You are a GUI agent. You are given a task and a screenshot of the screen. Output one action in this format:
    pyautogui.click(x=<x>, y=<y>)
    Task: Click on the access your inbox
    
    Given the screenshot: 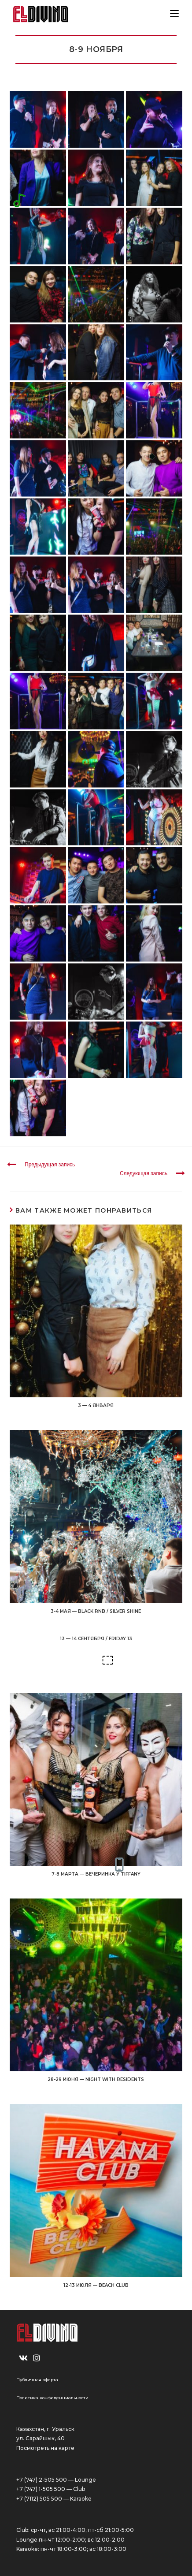 What is the action you would take?
    pyautogui.click(x=25, y=1313)
    